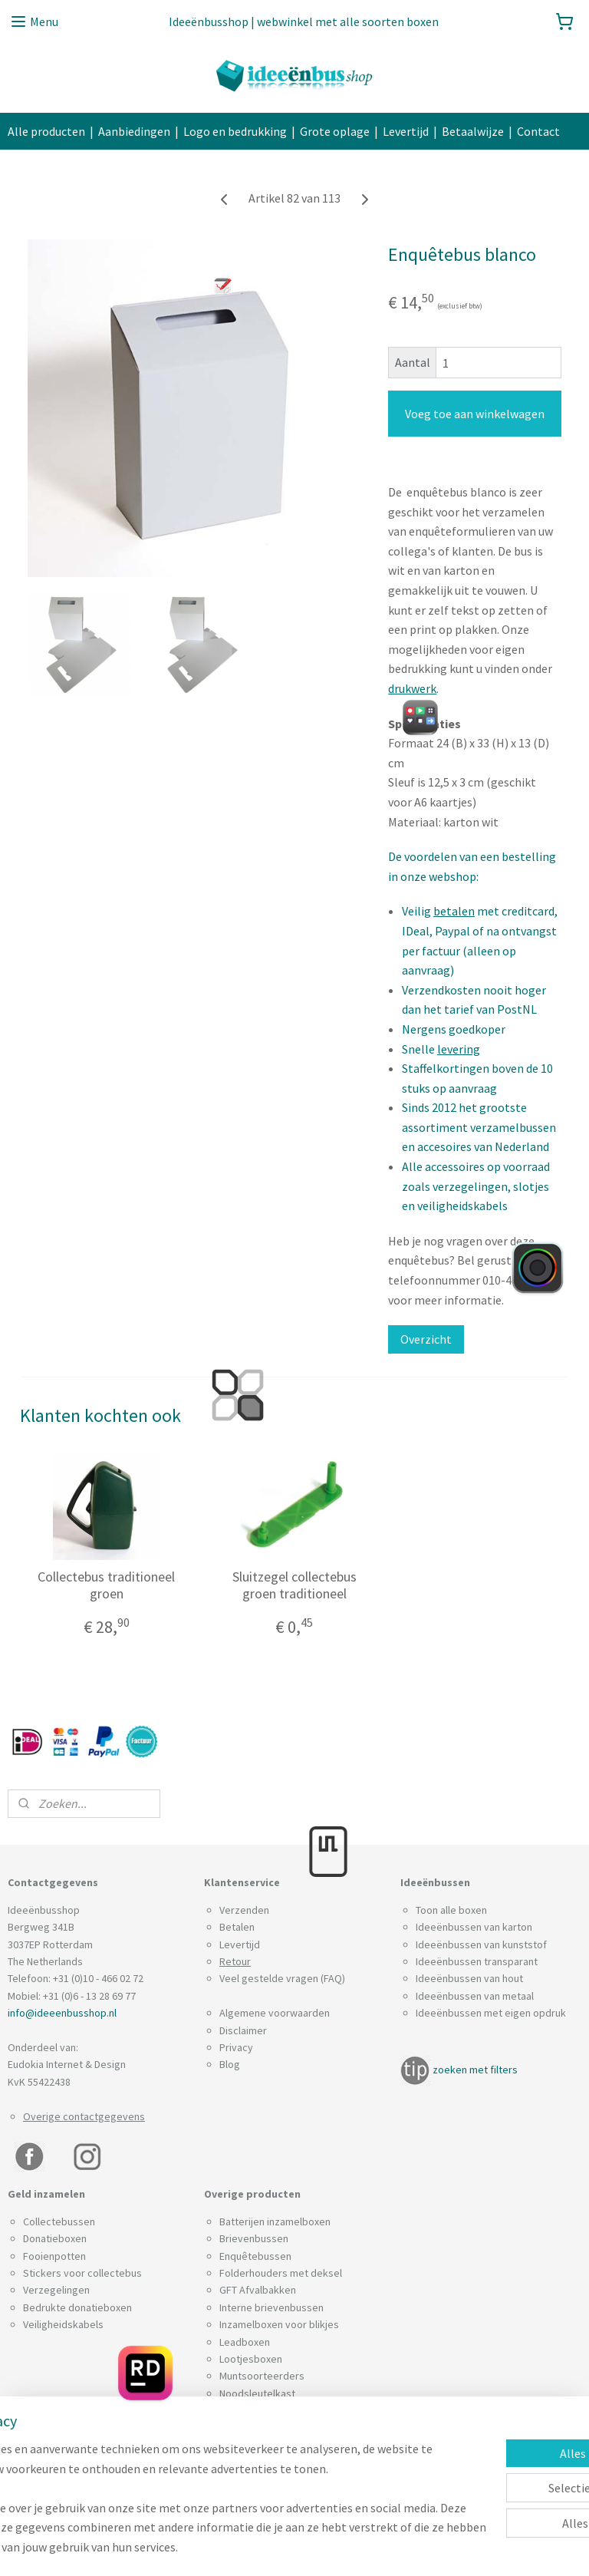 This screenshot has width=589, height=2576. I want to click on authenticate using a smartcard, so click(328, 1852).